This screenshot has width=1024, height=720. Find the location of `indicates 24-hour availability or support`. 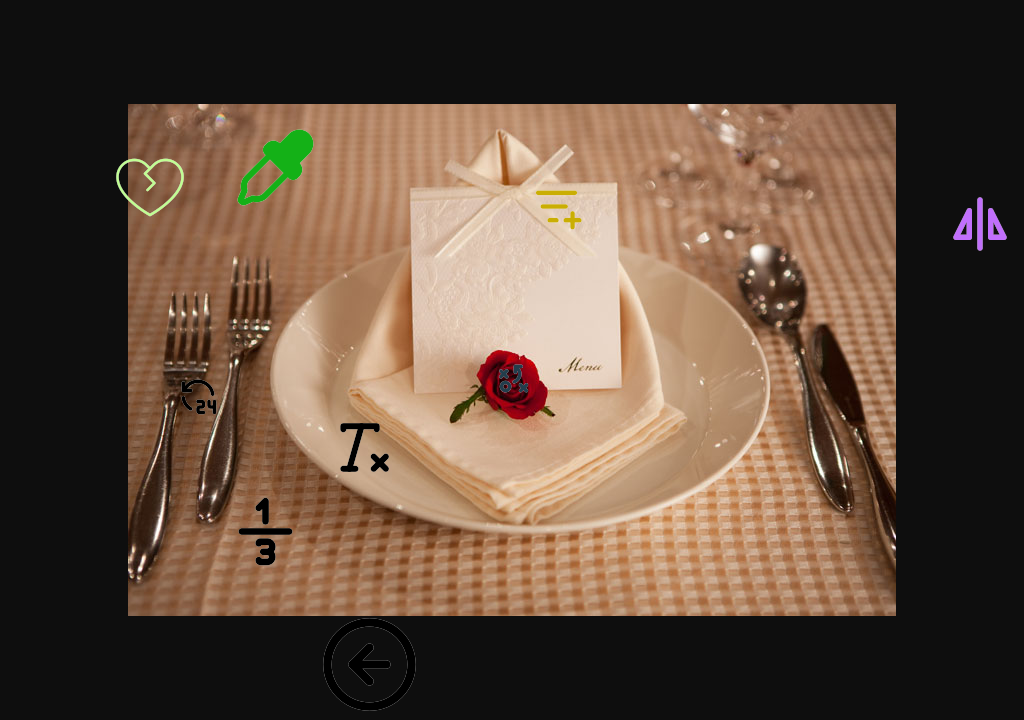

indicates 24-hour availability or support is located at coordinates (198, 396).